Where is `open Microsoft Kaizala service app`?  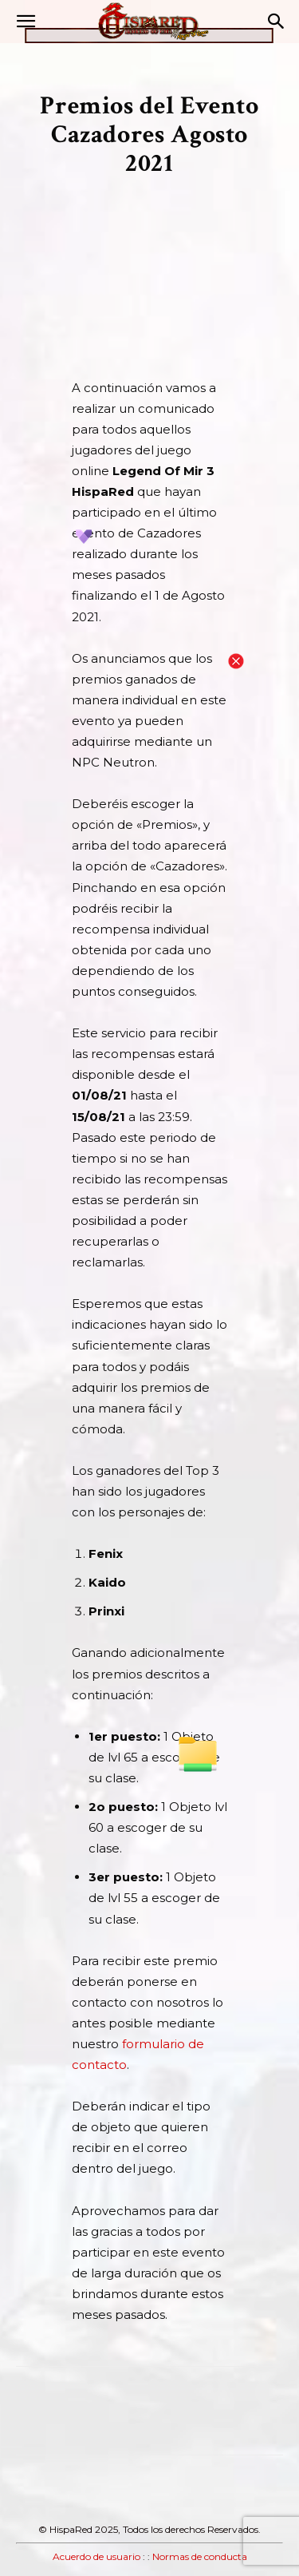
open Microsoft Kaizala service app is located at coordinates (84, 537).